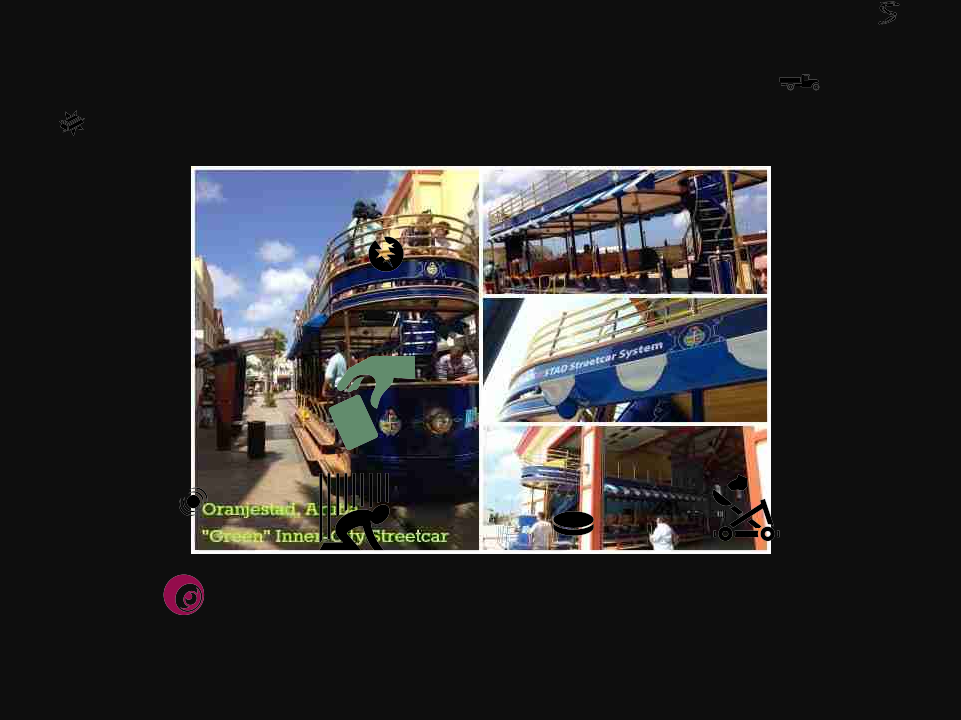  Describe the element at coordinates (372, 403) in the screenshot. I see `play a card from your hand` at that location.